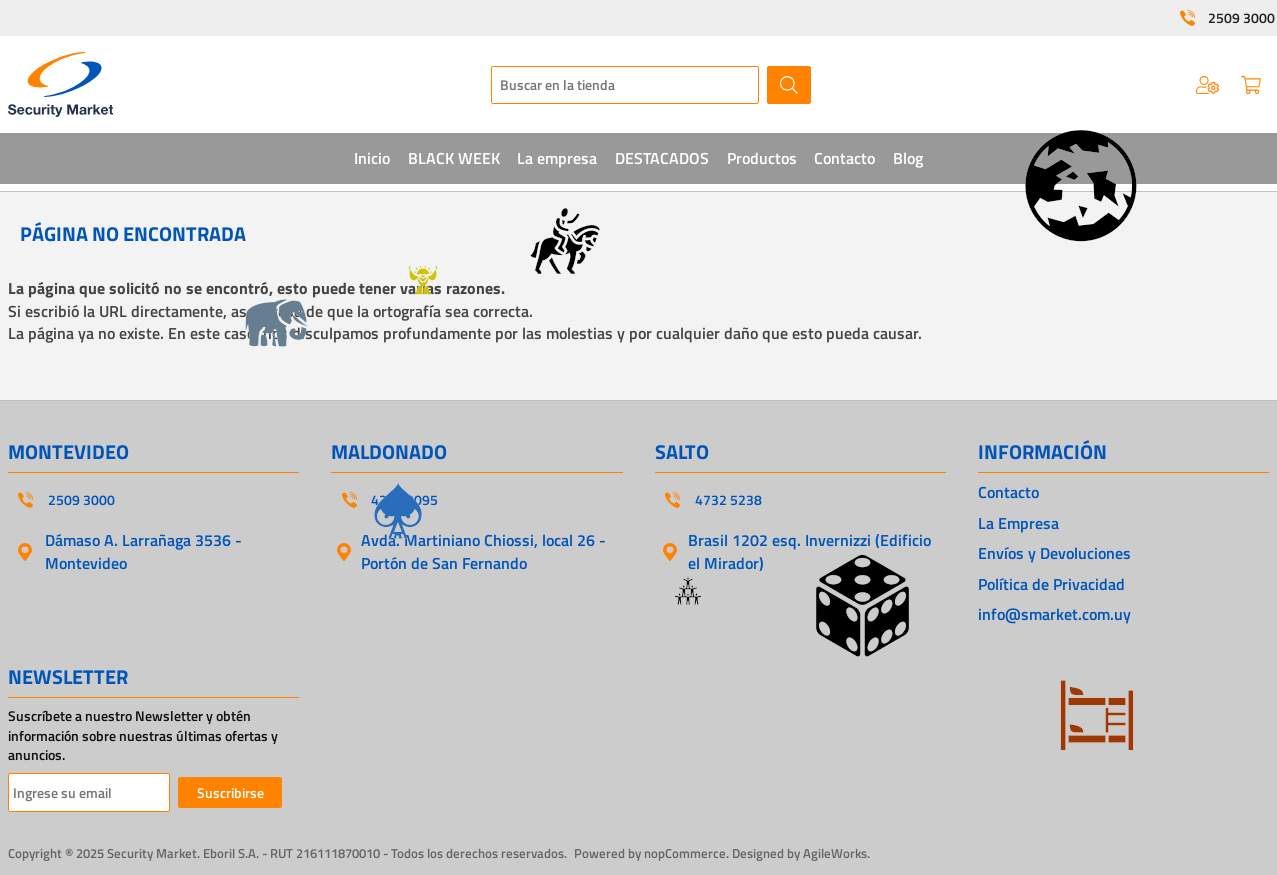  What do you see at coordinates (688, 591) in the screenshot?
I see `view team hierarchy or organization structure` at bounding box center [688, 591].